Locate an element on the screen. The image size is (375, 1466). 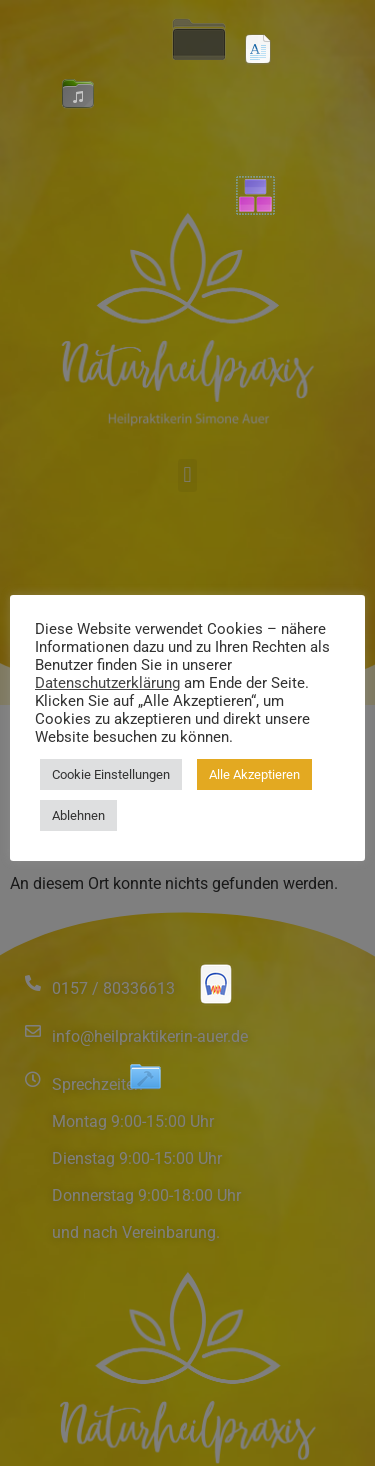
audacity audio project file is located at coordinates (216, 984).